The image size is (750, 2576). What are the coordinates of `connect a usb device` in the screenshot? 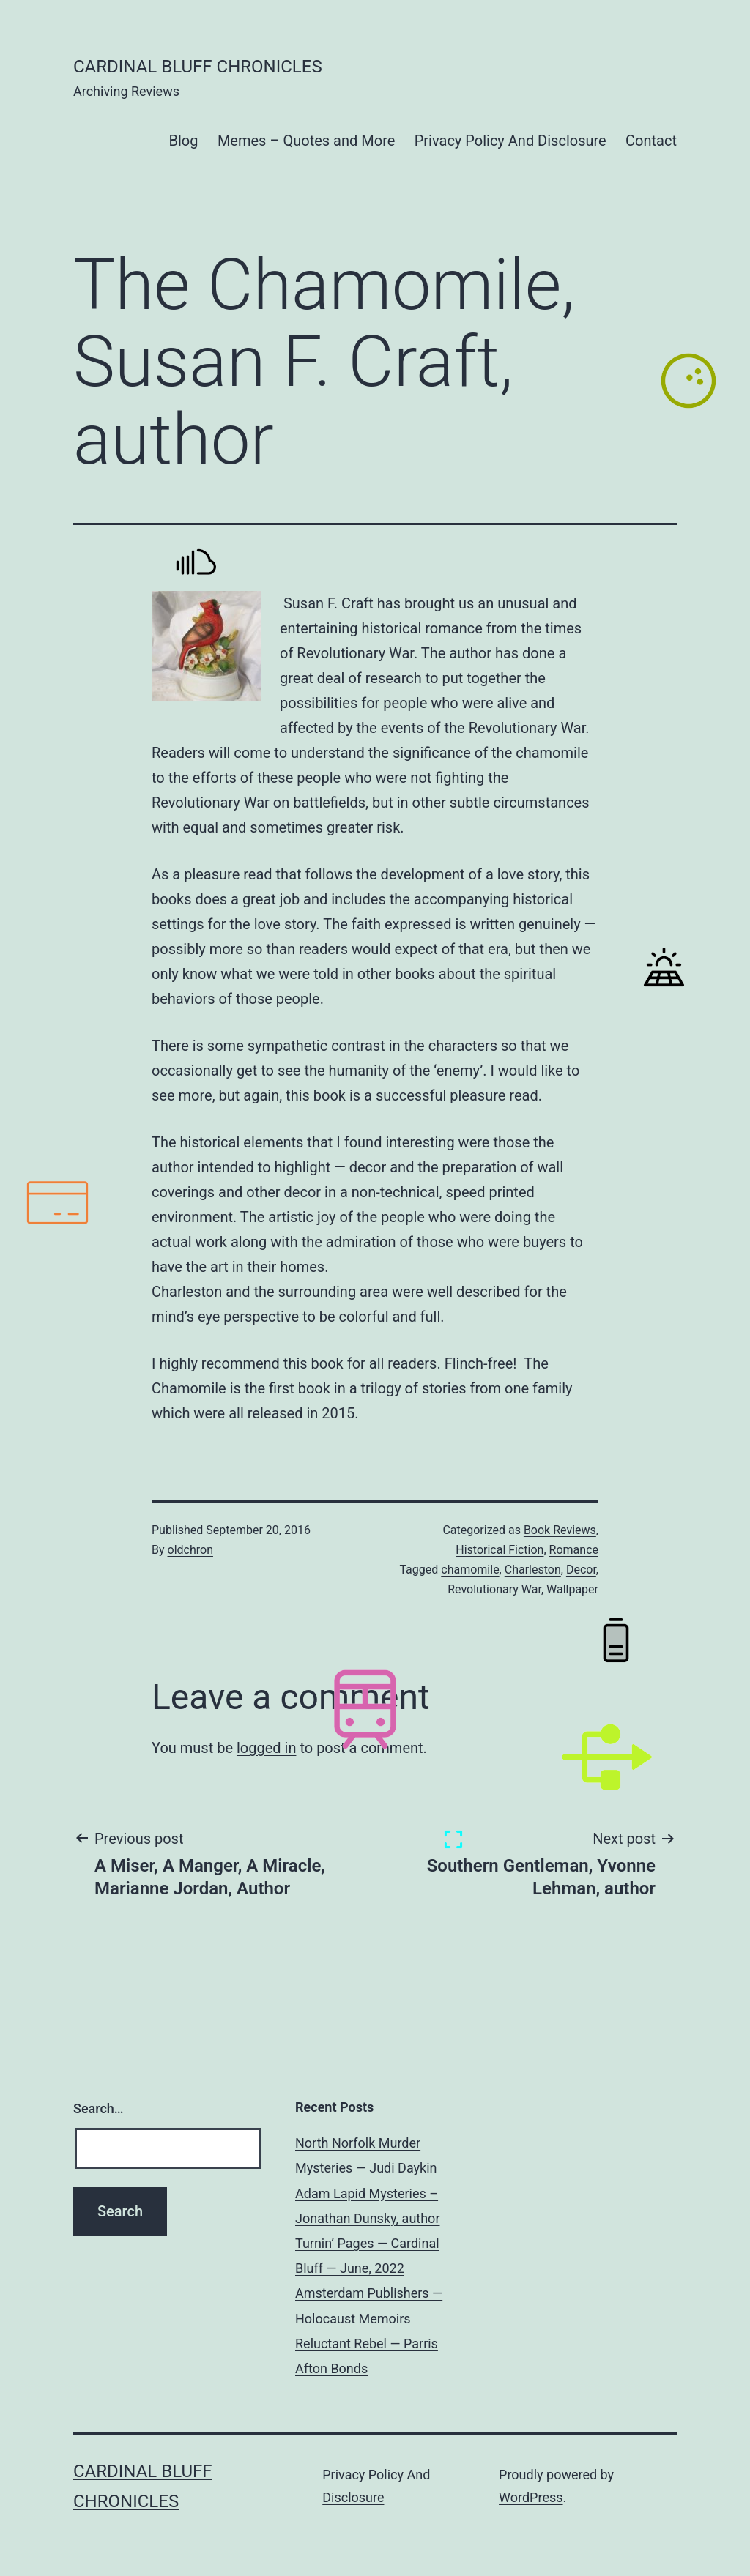 It's located at (607, 1757).